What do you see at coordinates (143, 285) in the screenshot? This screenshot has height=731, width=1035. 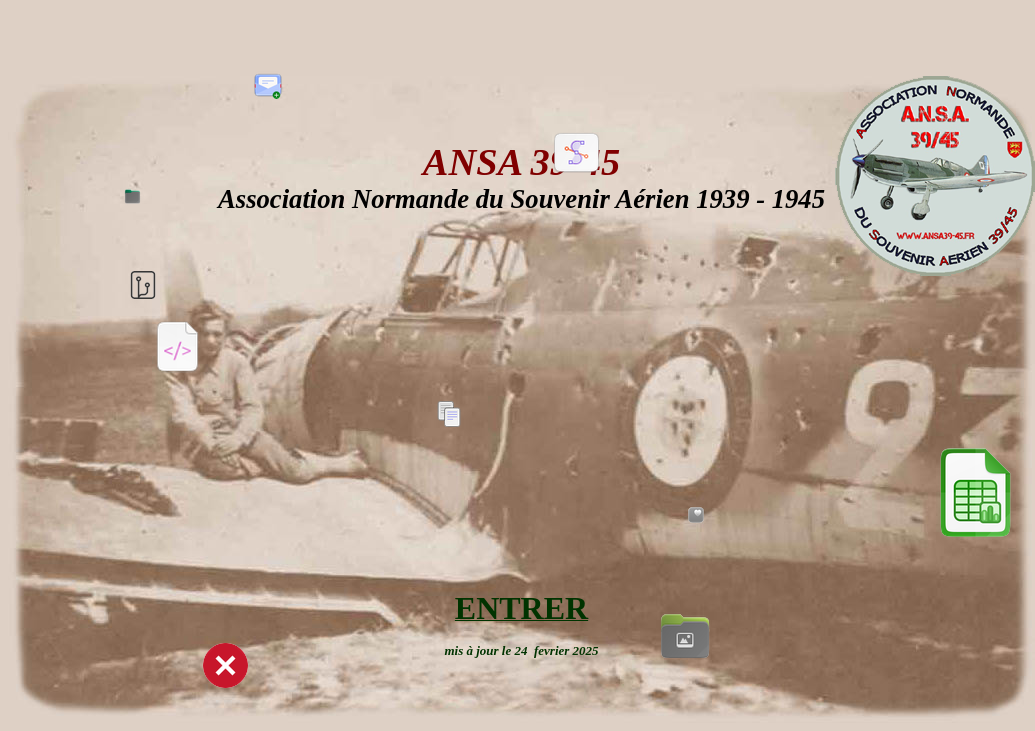 I see `open gitg version control application` at bounding box center [143, 285].